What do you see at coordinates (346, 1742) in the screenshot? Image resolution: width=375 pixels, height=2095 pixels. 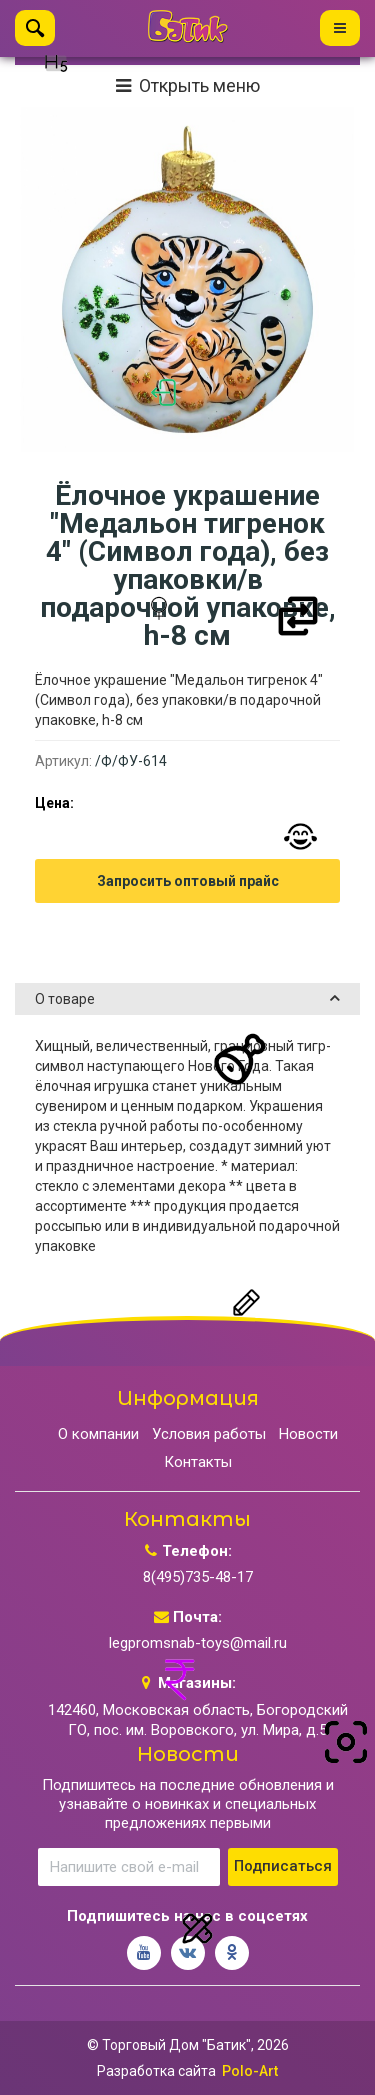 I see `capture a screenshot or photo` at bounding box center [346, 1742].